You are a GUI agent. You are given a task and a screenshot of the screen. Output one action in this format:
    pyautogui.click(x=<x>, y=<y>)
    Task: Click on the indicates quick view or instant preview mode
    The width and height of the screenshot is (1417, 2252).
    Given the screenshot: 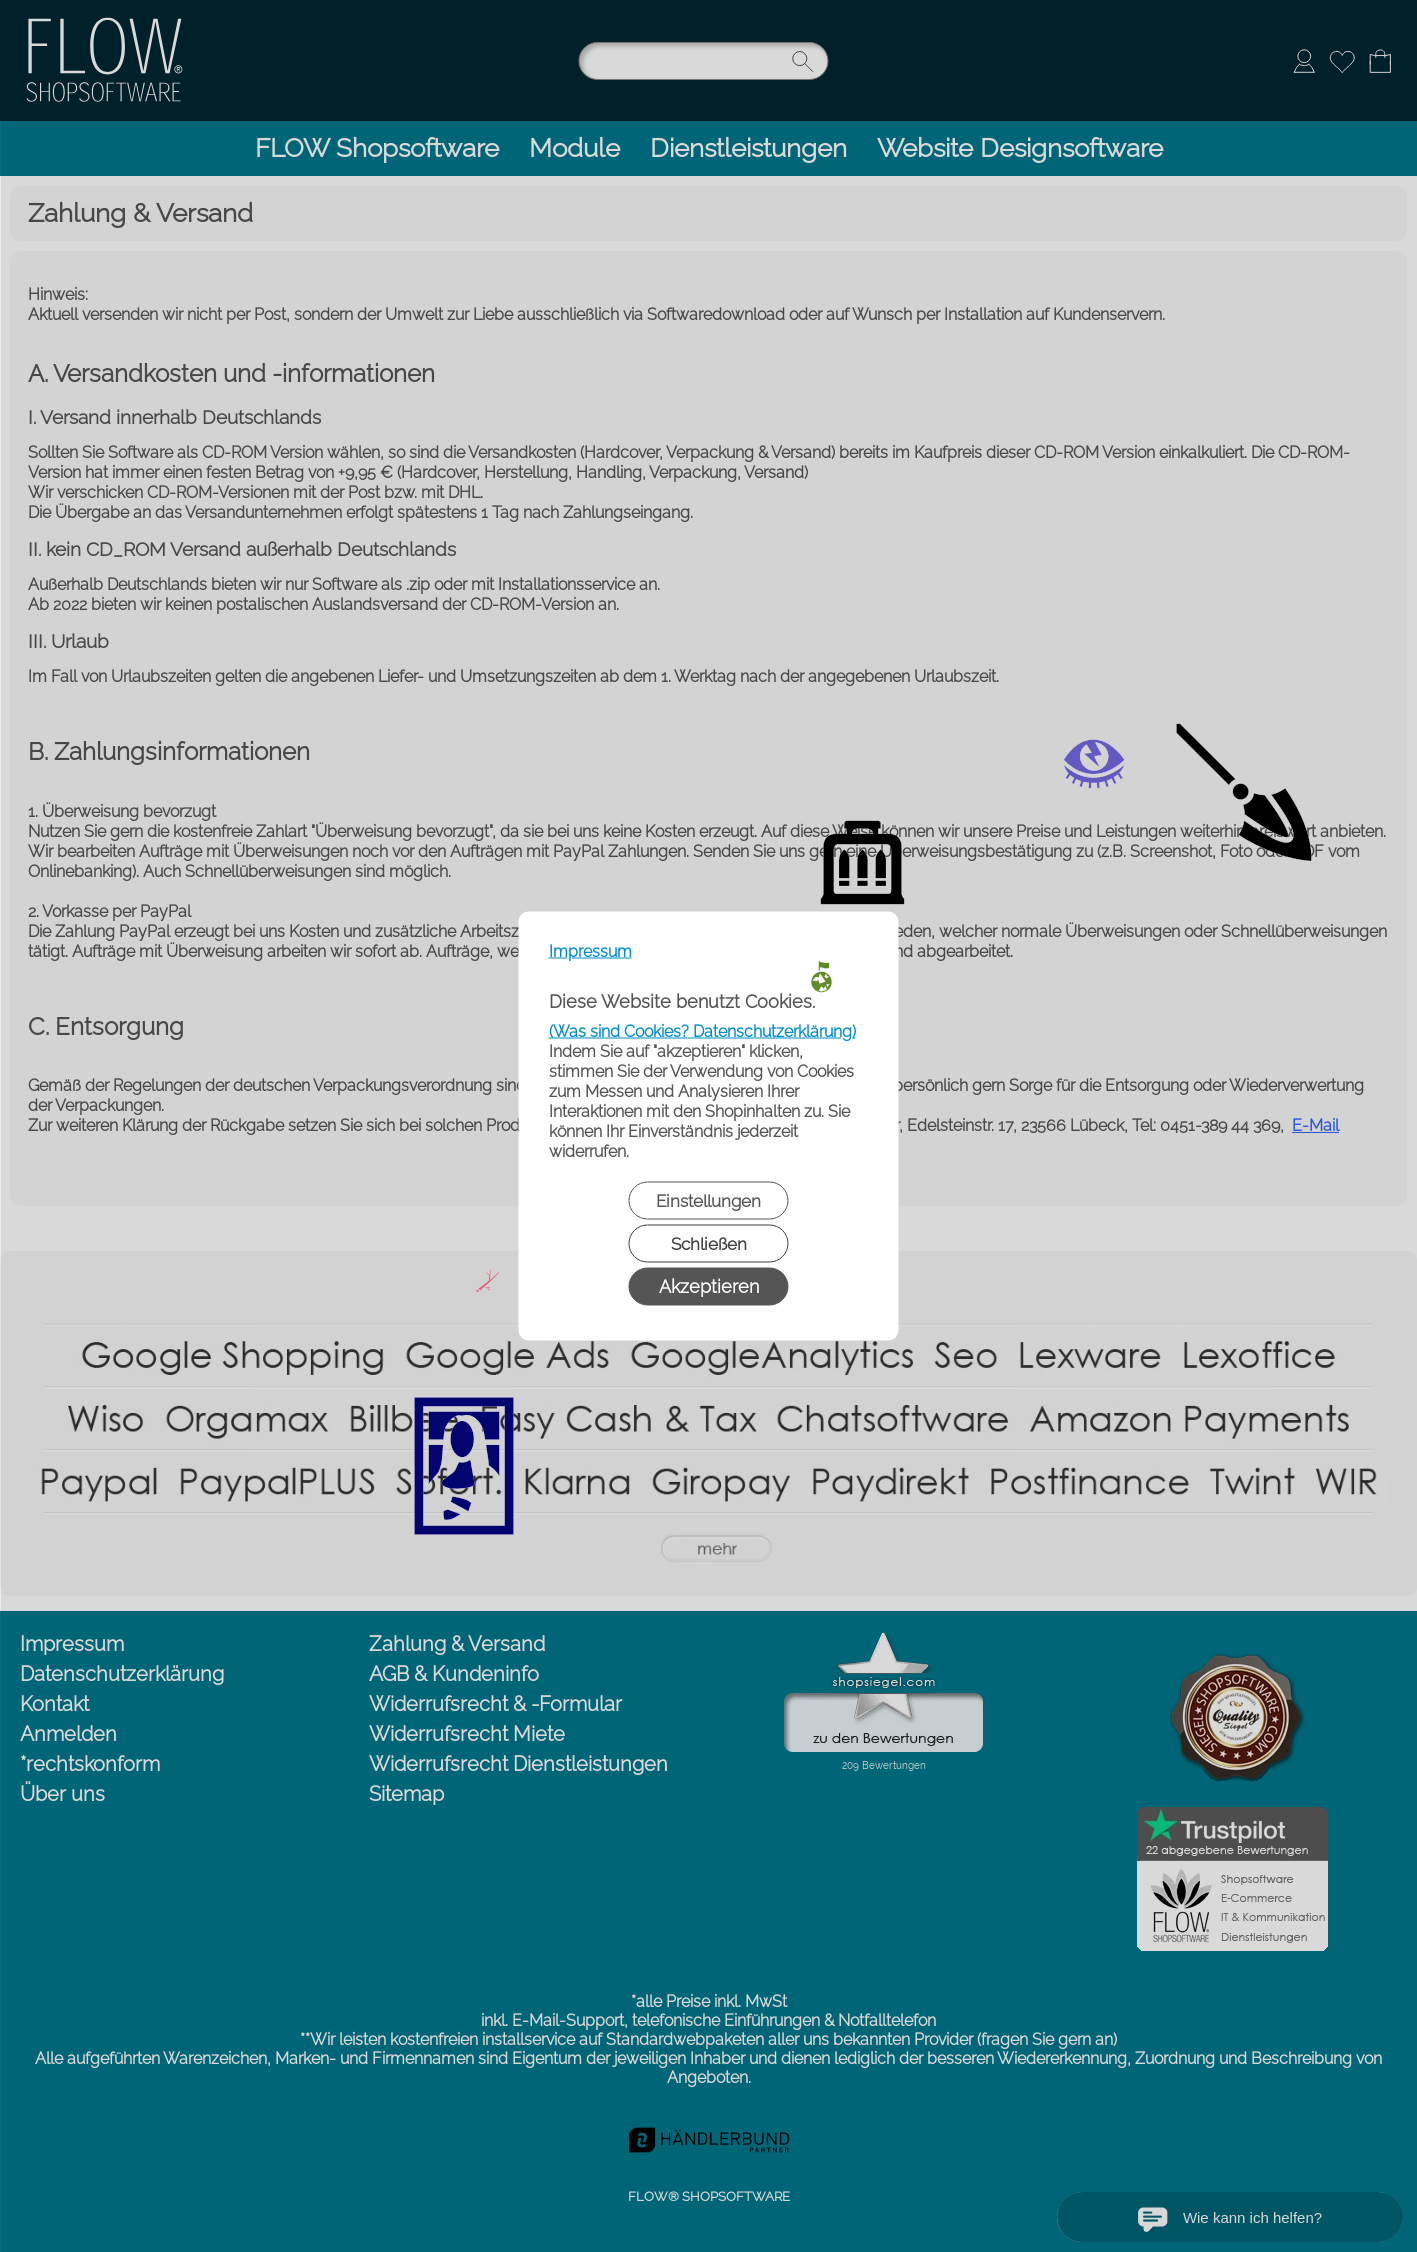 What is the action you would take?
    pyautogui.click(x=1094, y=764)
    